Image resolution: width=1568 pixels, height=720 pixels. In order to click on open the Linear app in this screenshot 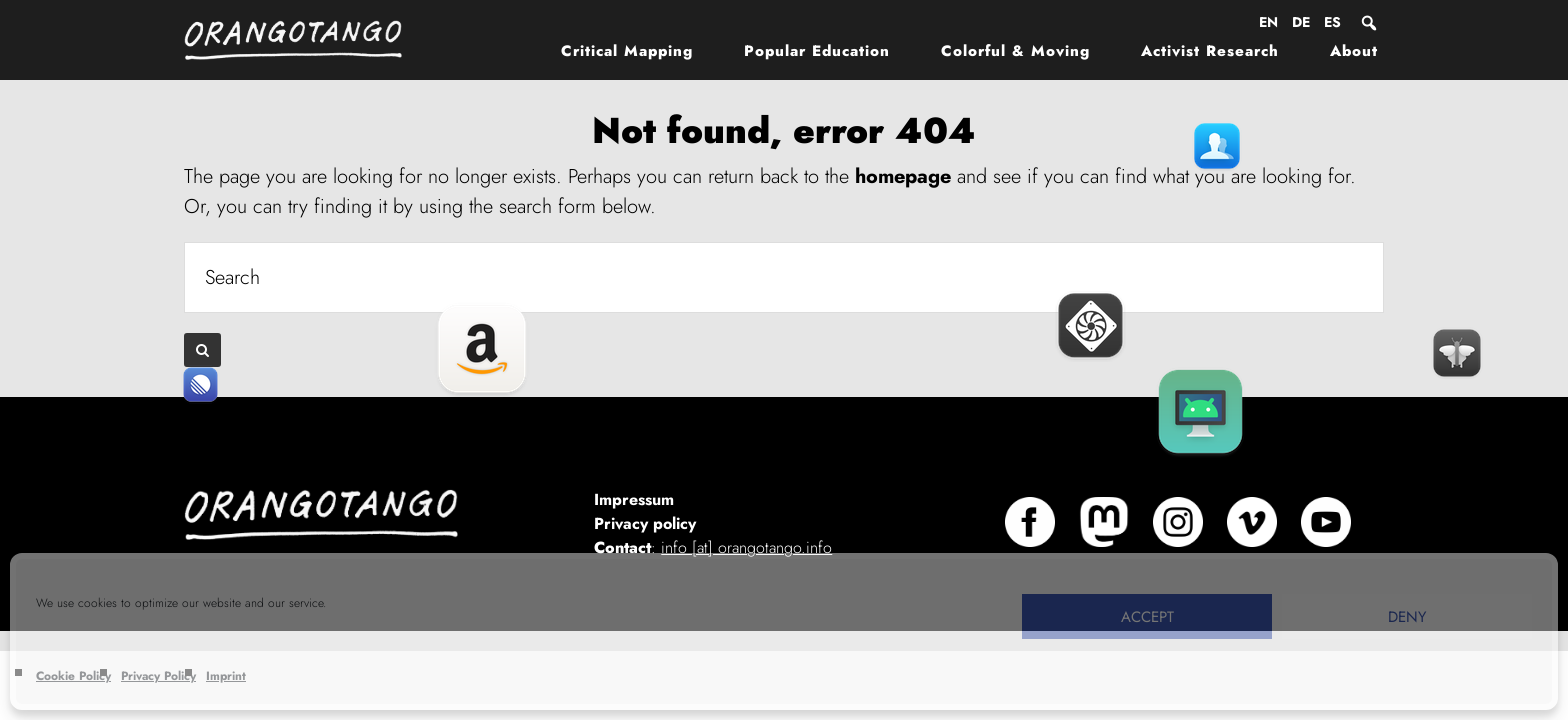, I will do `click(200, 384)`.